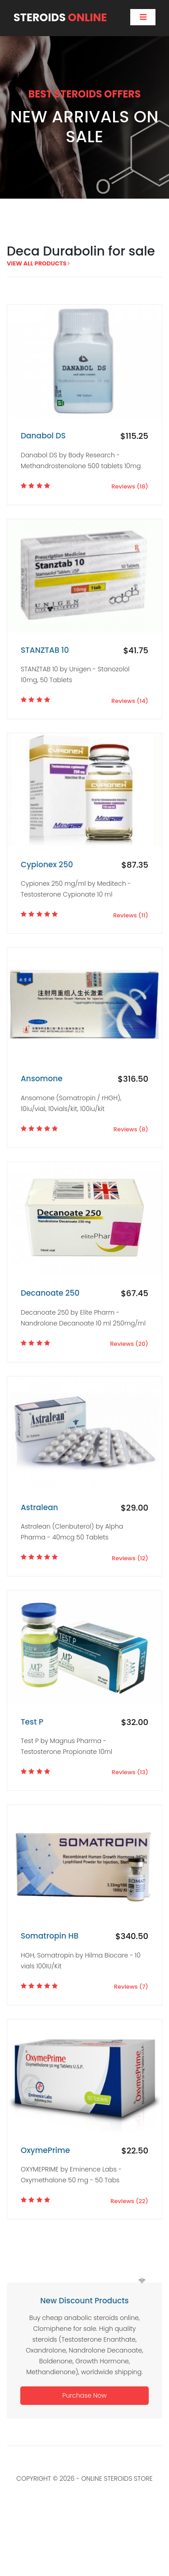 This screenshot has height=2576, width=169. I want to click on indicates wireless network connection status, so click(142, 2281).